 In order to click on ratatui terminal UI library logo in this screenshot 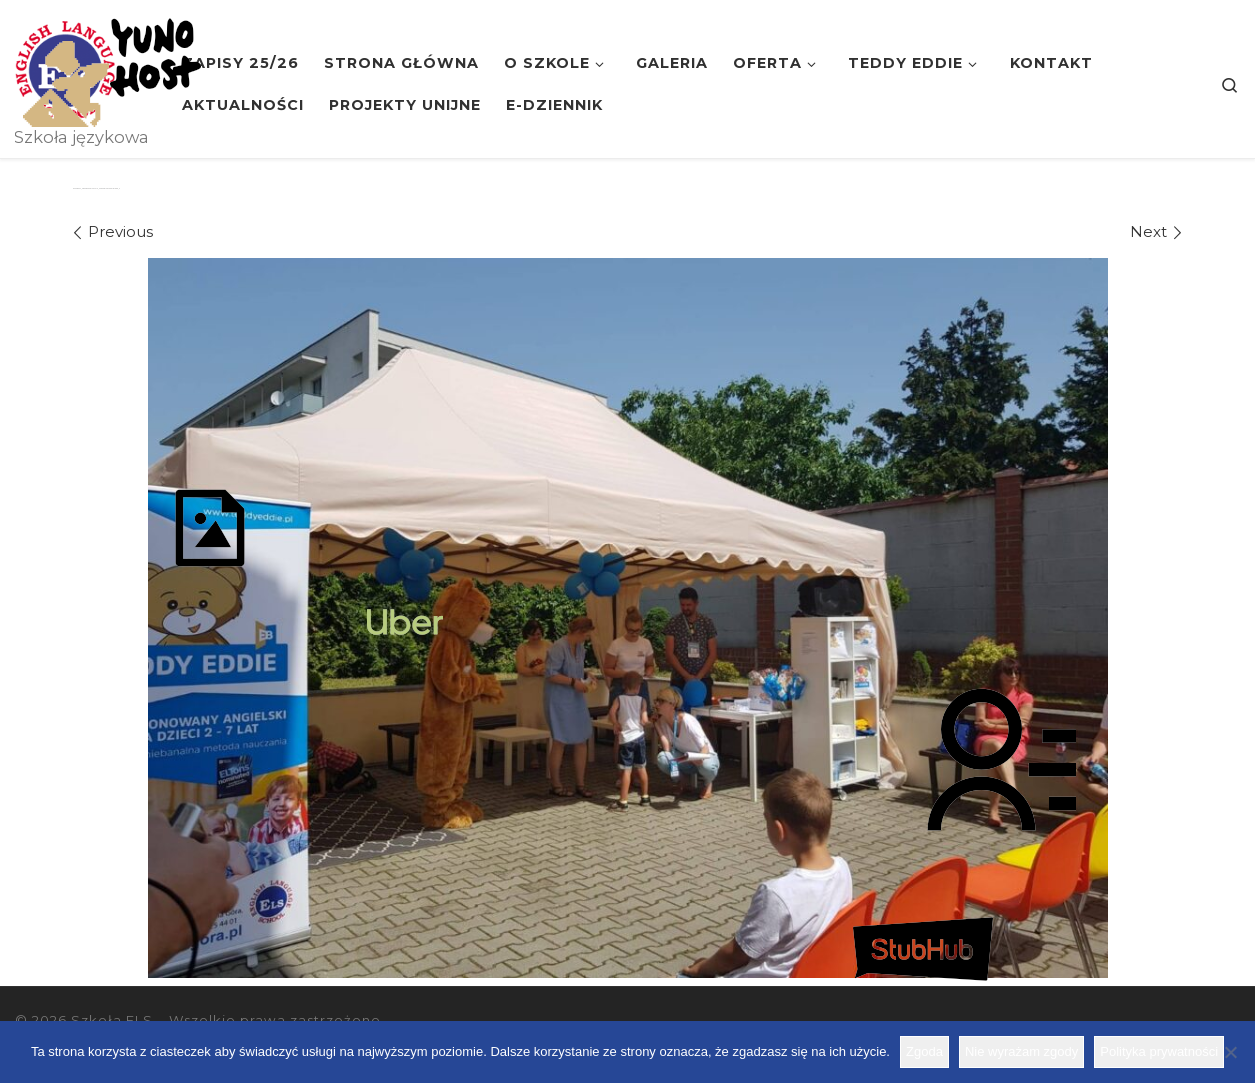, I will do `click(66, 84)`.